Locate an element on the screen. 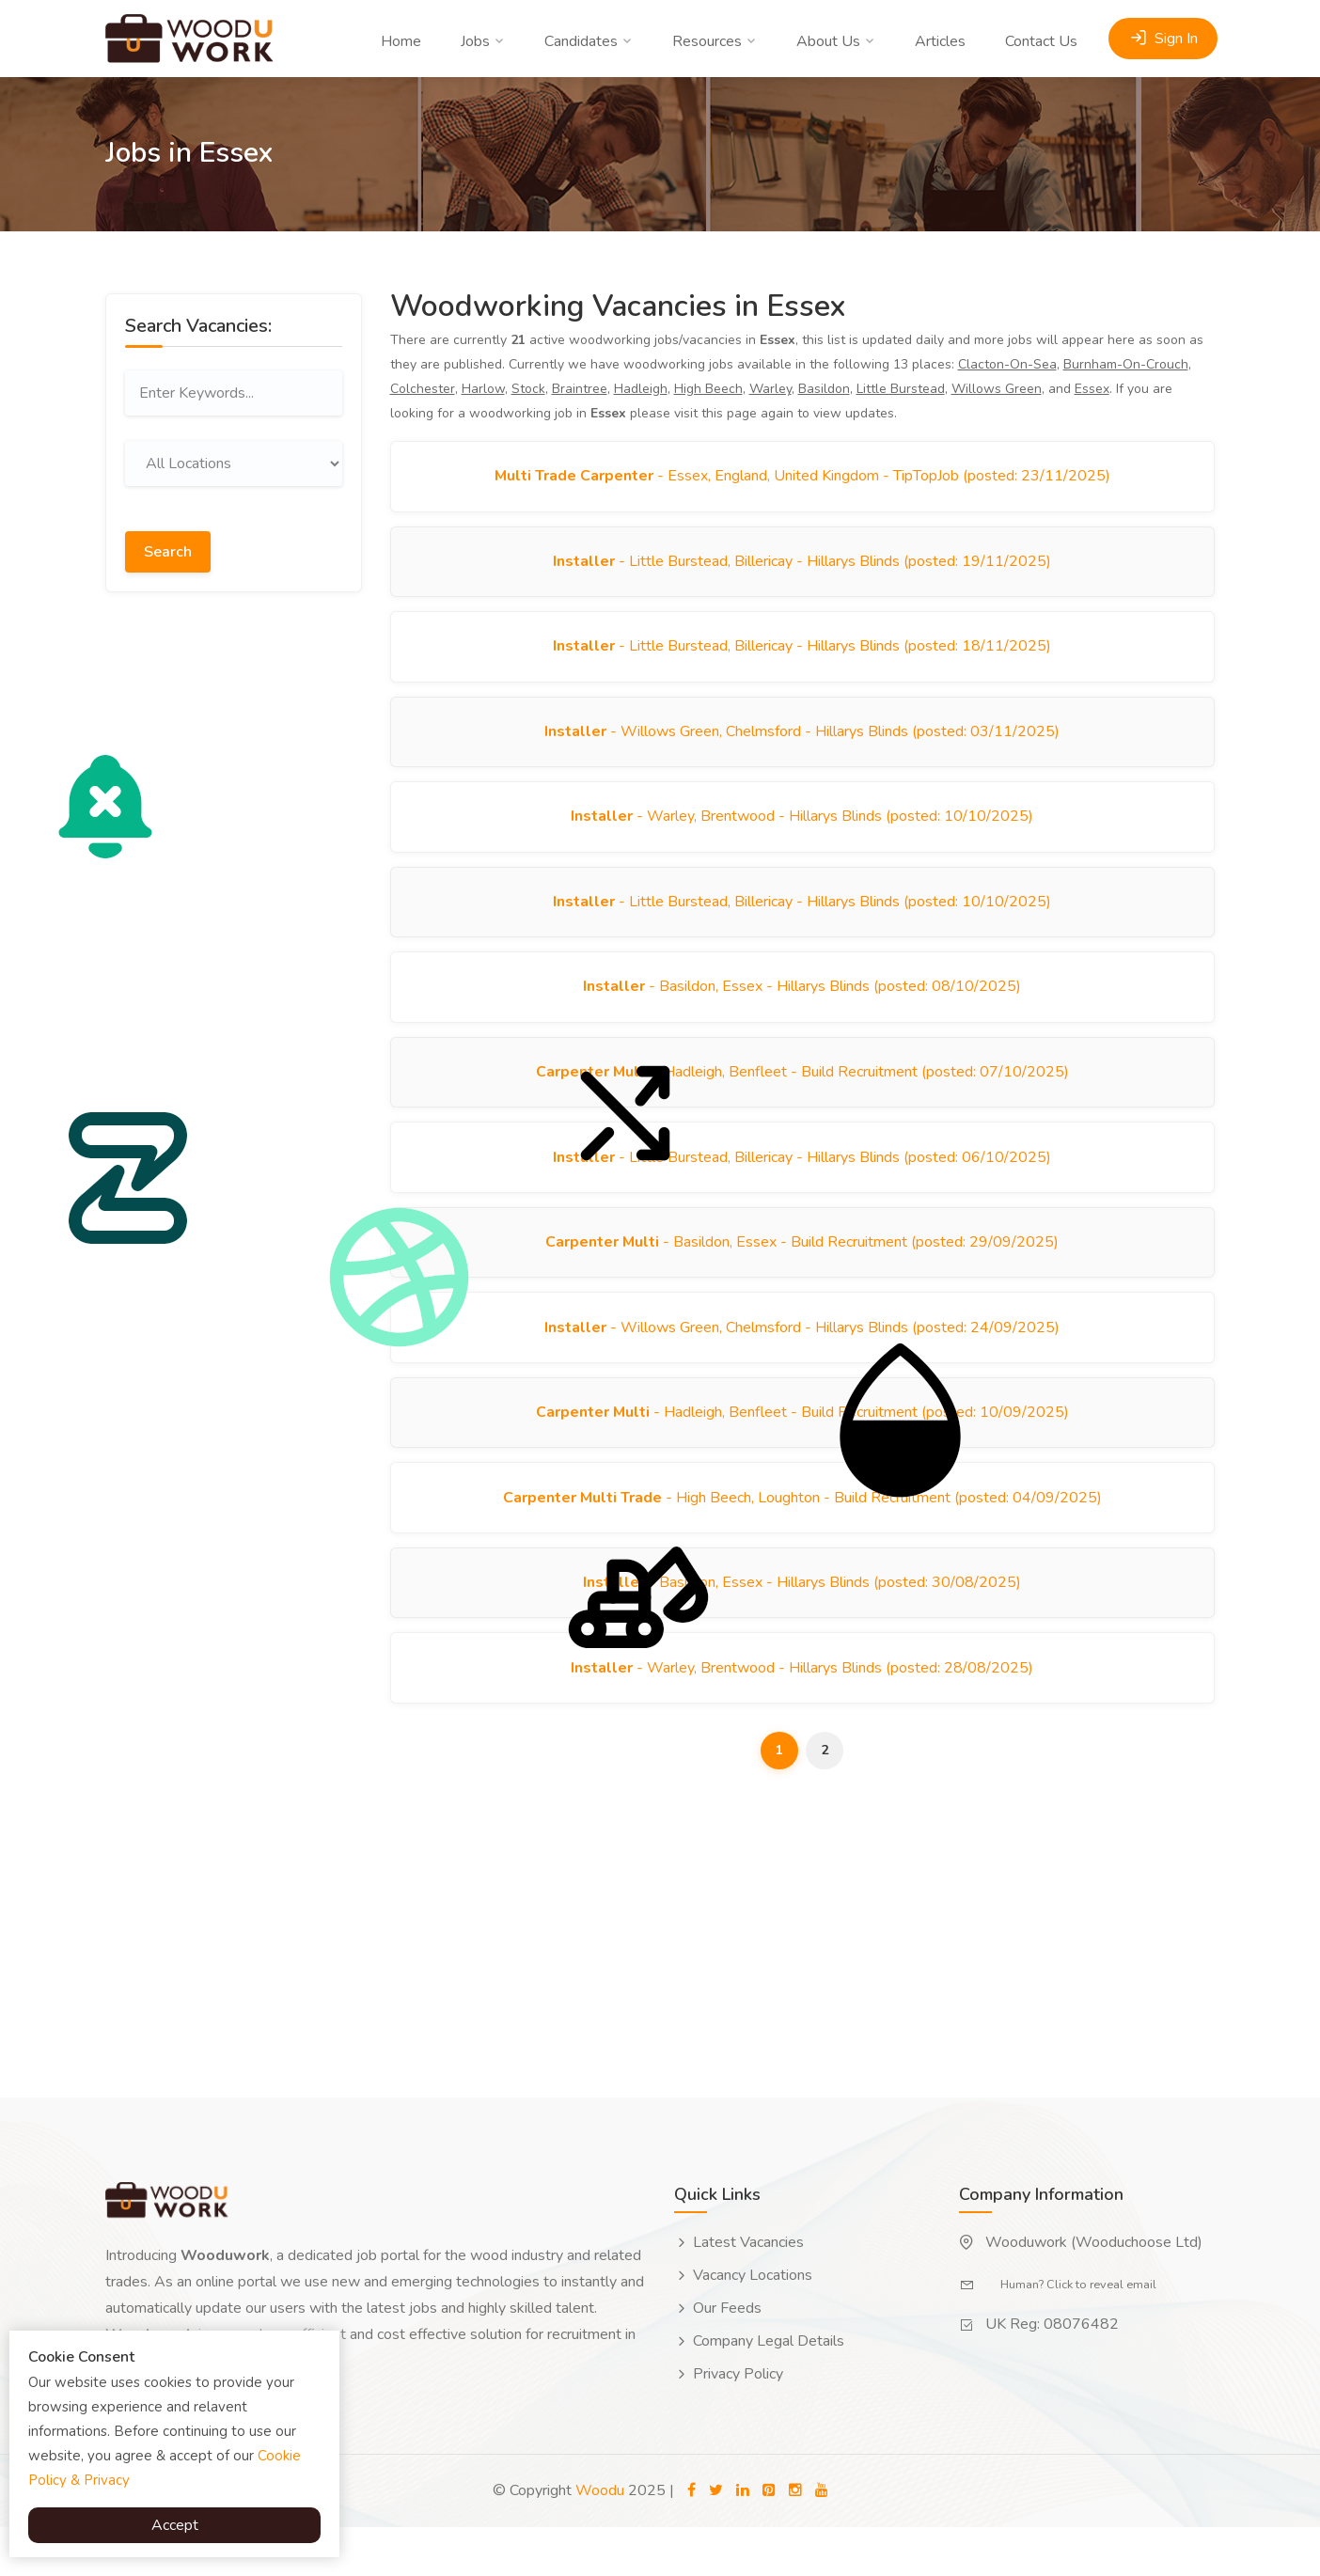  open zulip messaging app is located at coordinates (128, 1178).